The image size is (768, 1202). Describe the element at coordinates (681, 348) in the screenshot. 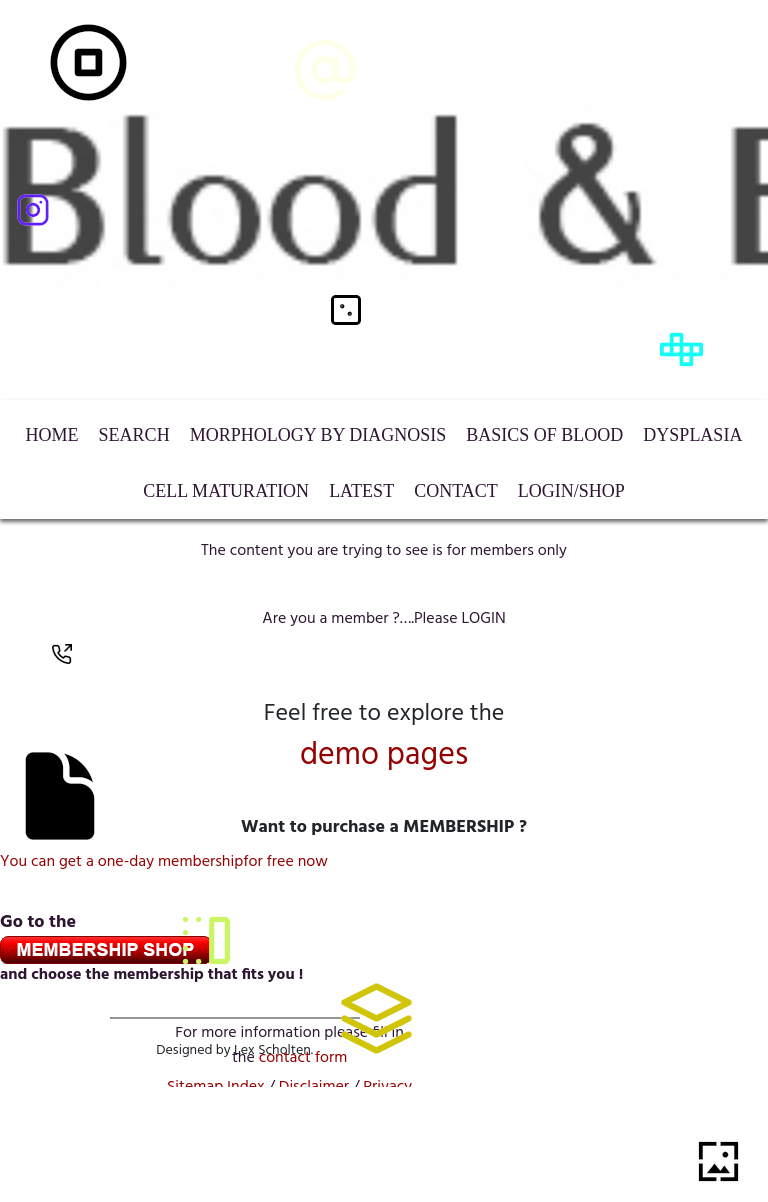

I see `view 3d model unfolded net` at that location.